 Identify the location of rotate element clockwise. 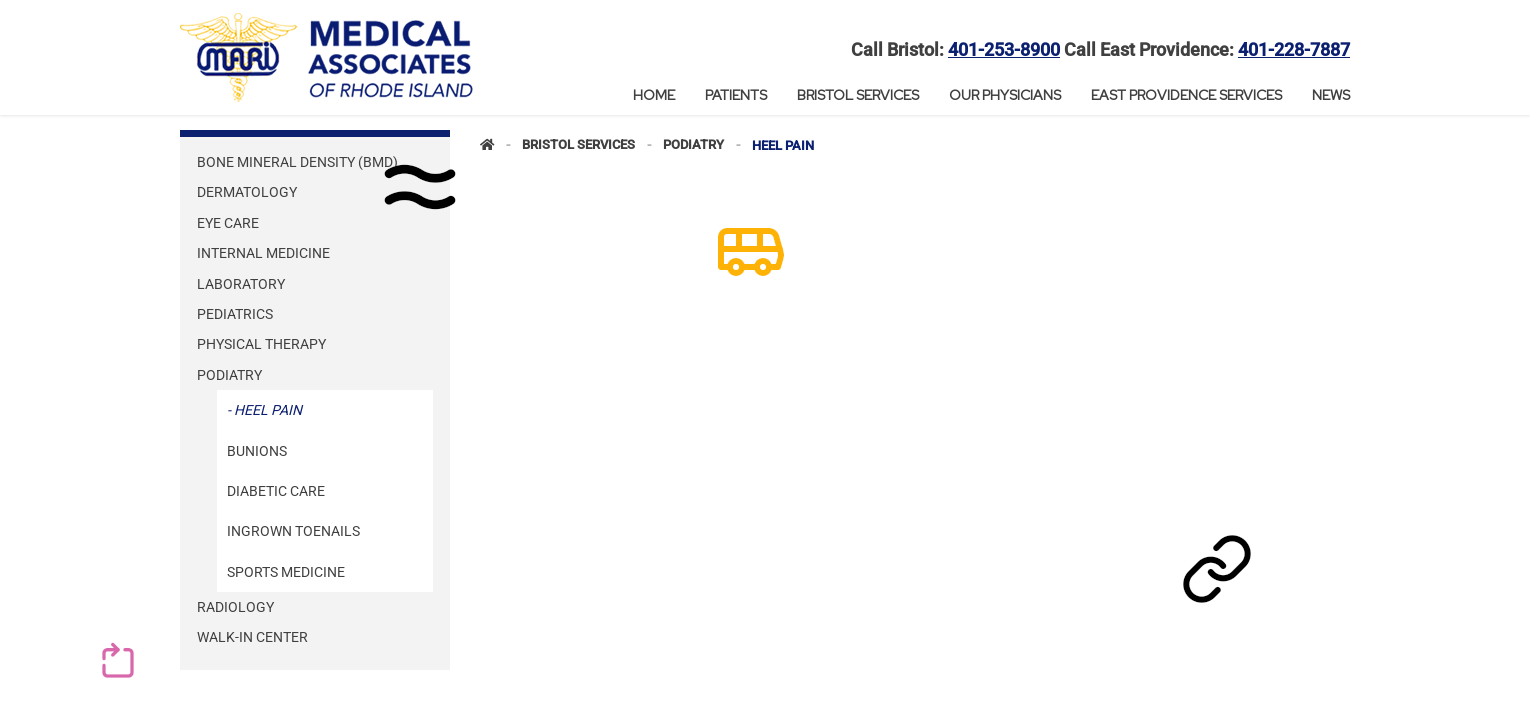
(118, 662).